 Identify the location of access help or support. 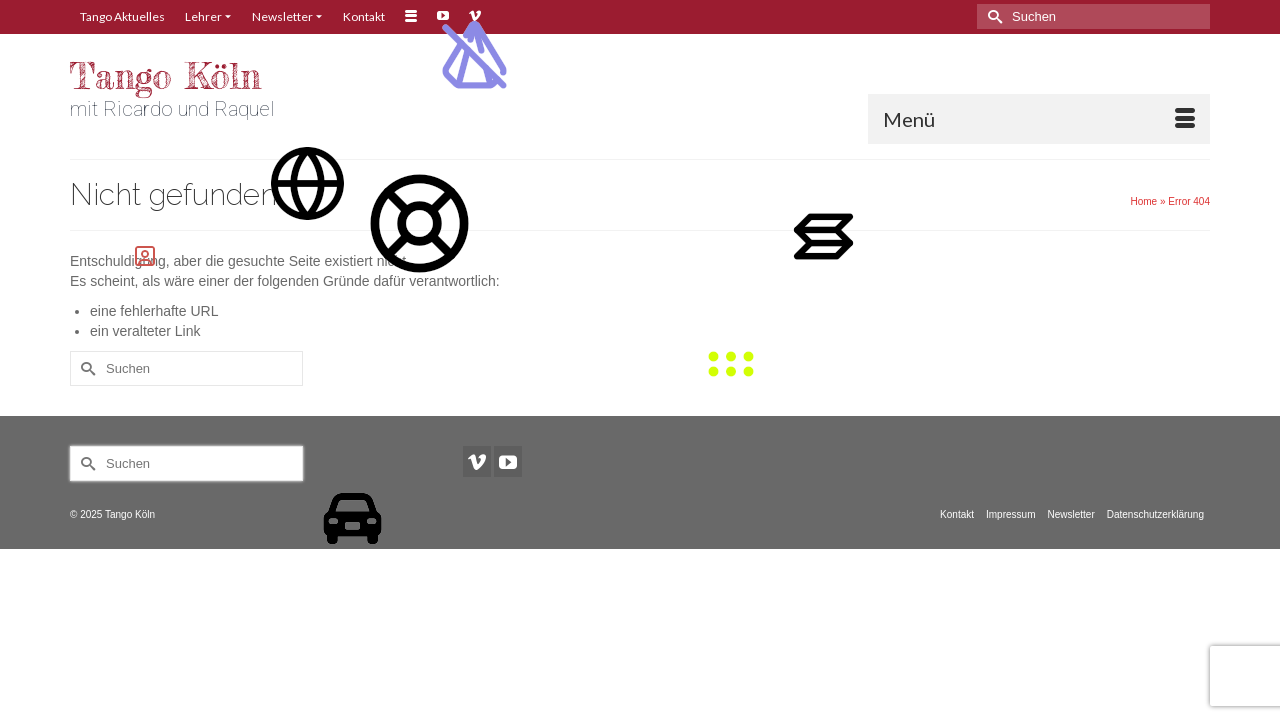
(419, 223).